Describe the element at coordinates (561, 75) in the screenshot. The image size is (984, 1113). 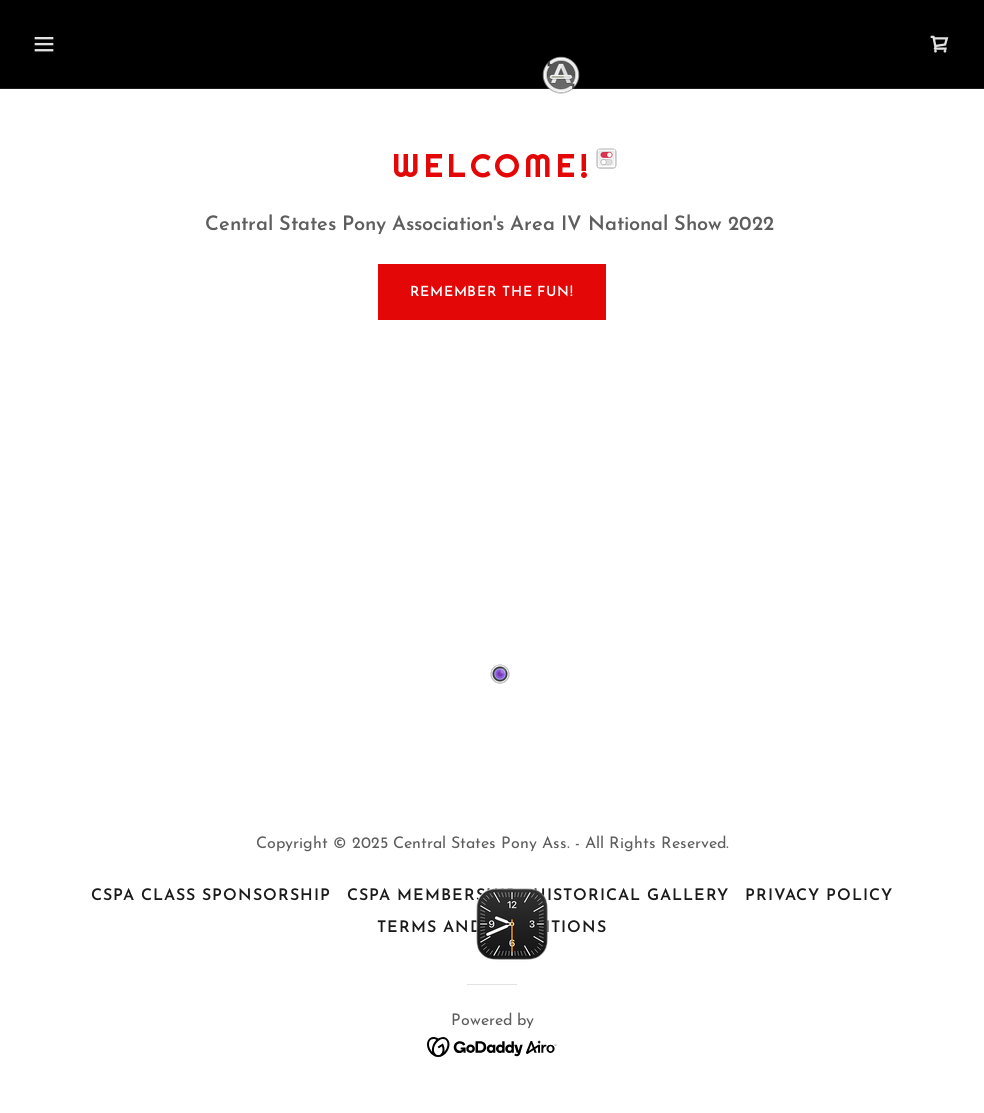
I see `check for available system updates` at that location.